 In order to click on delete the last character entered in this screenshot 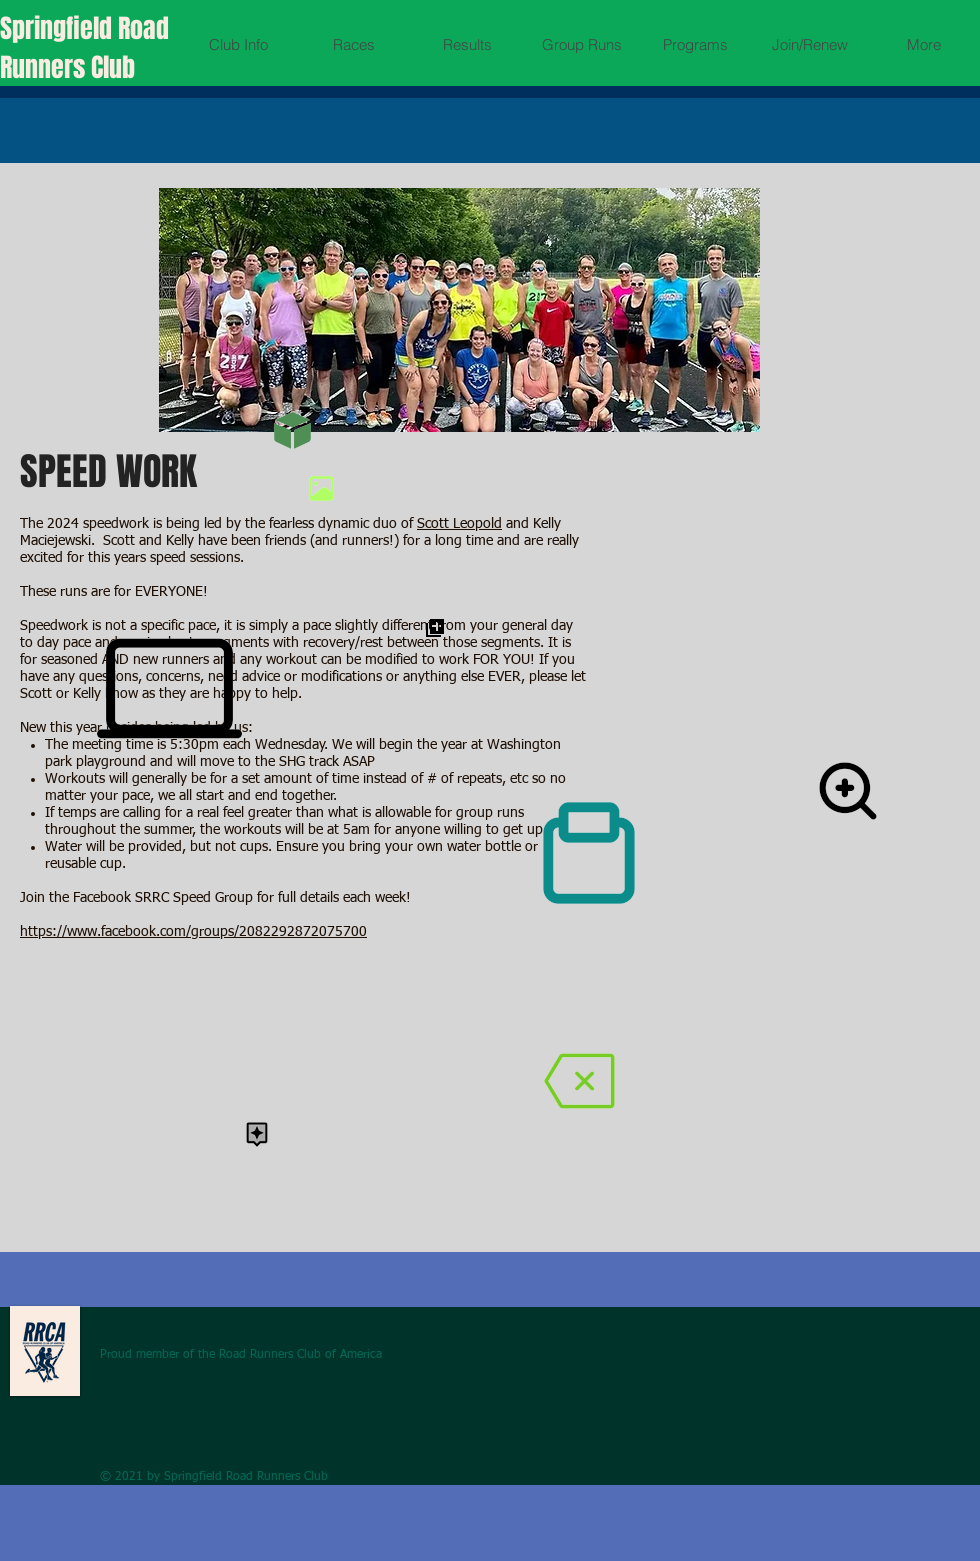, I will do `click(582, 1081)`.